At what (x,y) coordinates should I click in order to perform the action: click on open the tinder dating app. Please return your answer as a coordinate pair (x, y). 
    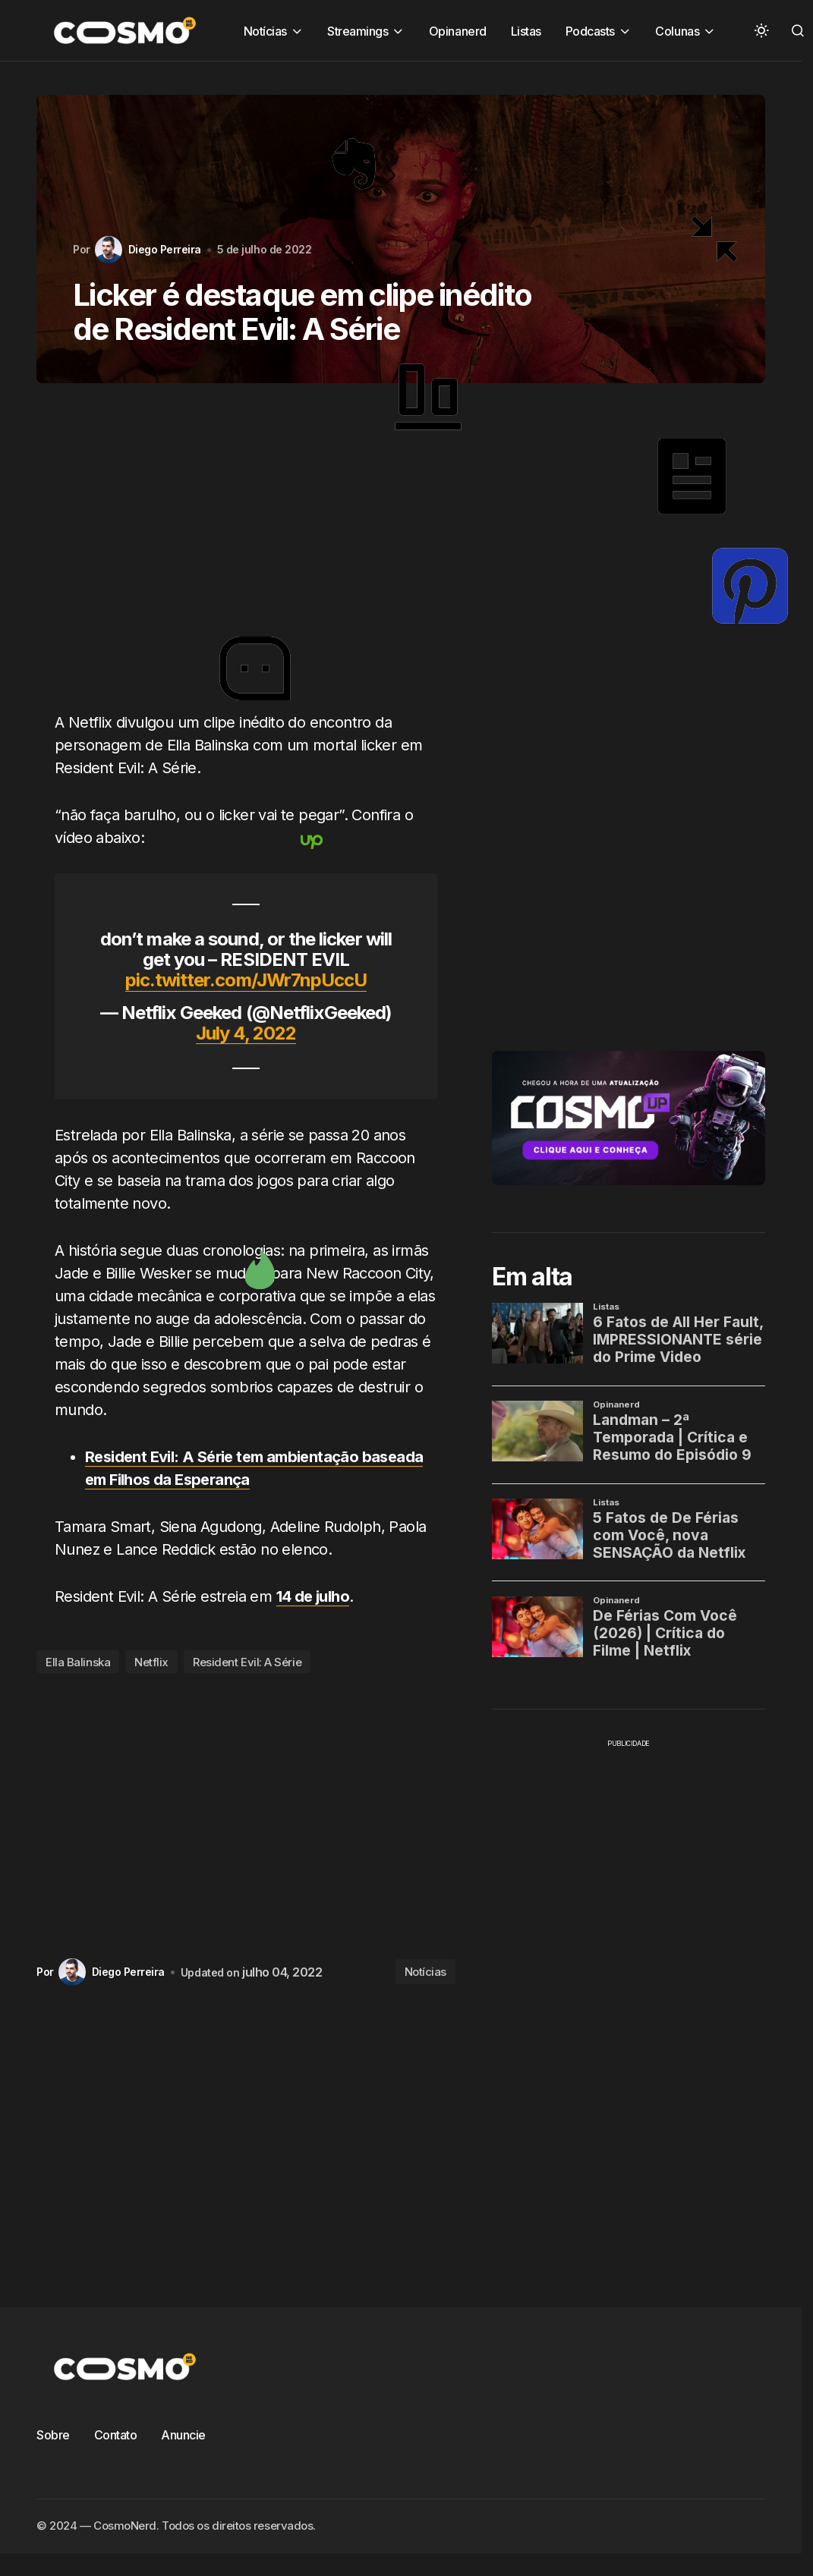
    Looking at the image, I should click on (260, 1269).